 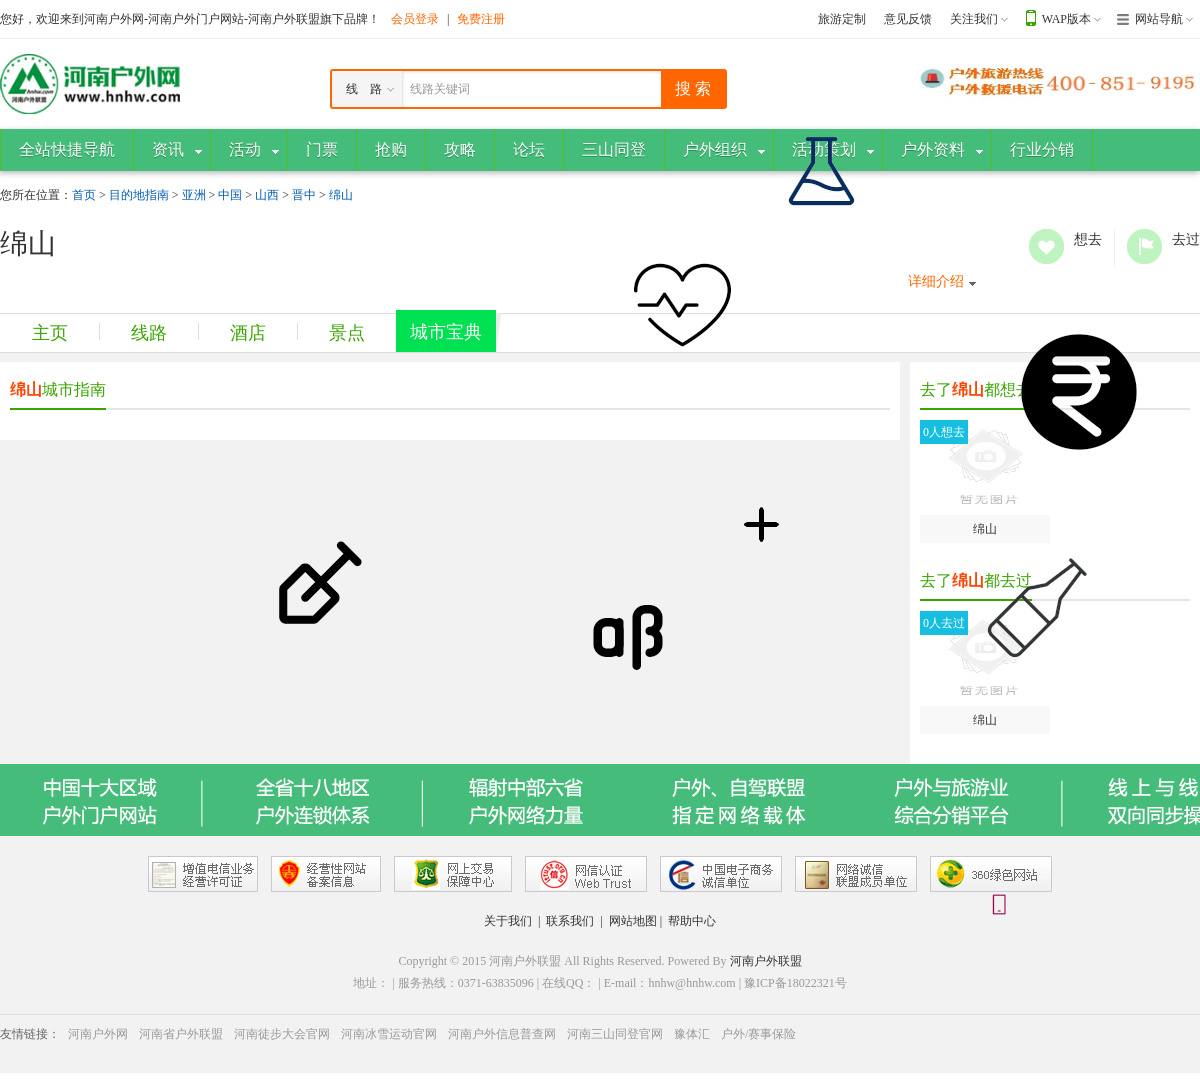 What do you see at coordinates (1079, 392) in the screenshot?
I see `view price in Indian rupees` at bounding box center [1079, 392].